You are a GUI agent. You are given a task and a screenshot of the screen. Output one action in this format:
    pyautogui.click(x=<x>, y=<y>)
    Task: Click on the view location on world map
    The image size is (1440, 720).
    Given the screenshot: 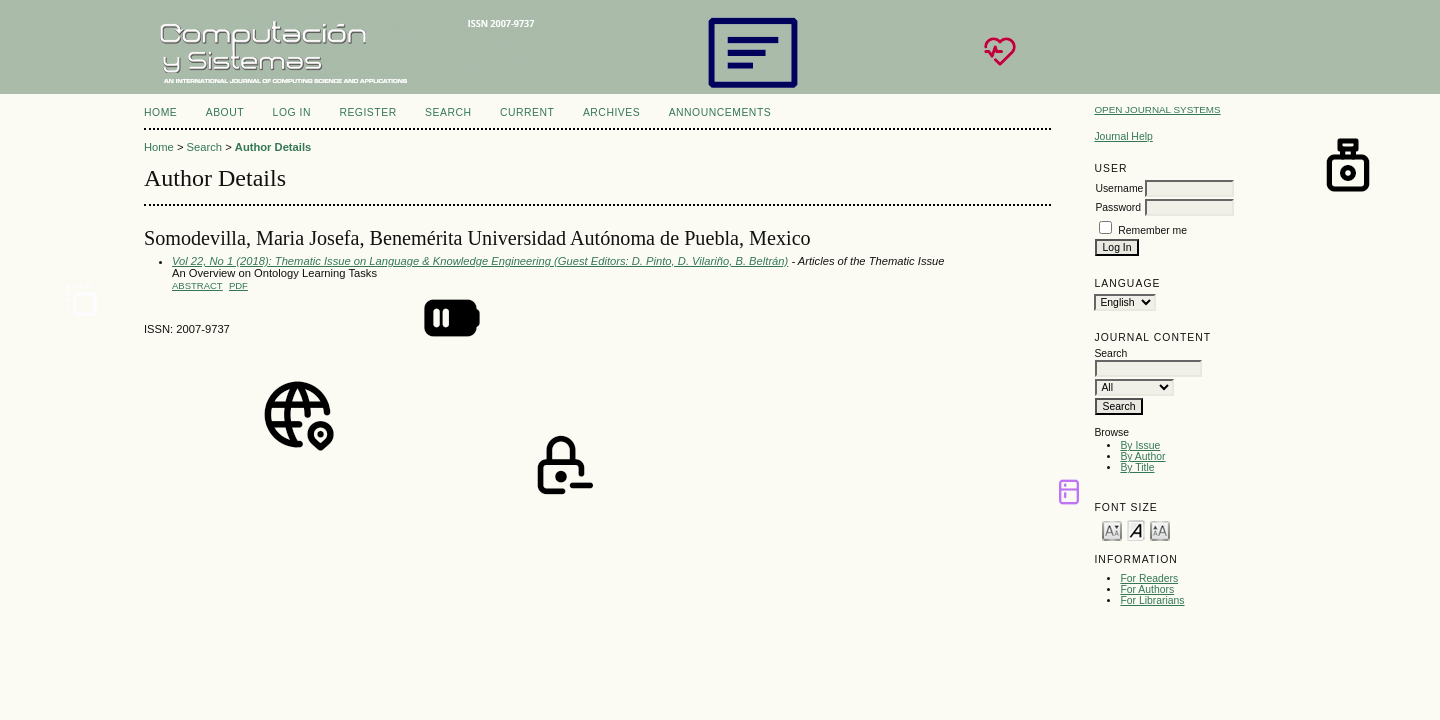 What is the action you would take?
    pyautogui.click(x=297, y=414)
    